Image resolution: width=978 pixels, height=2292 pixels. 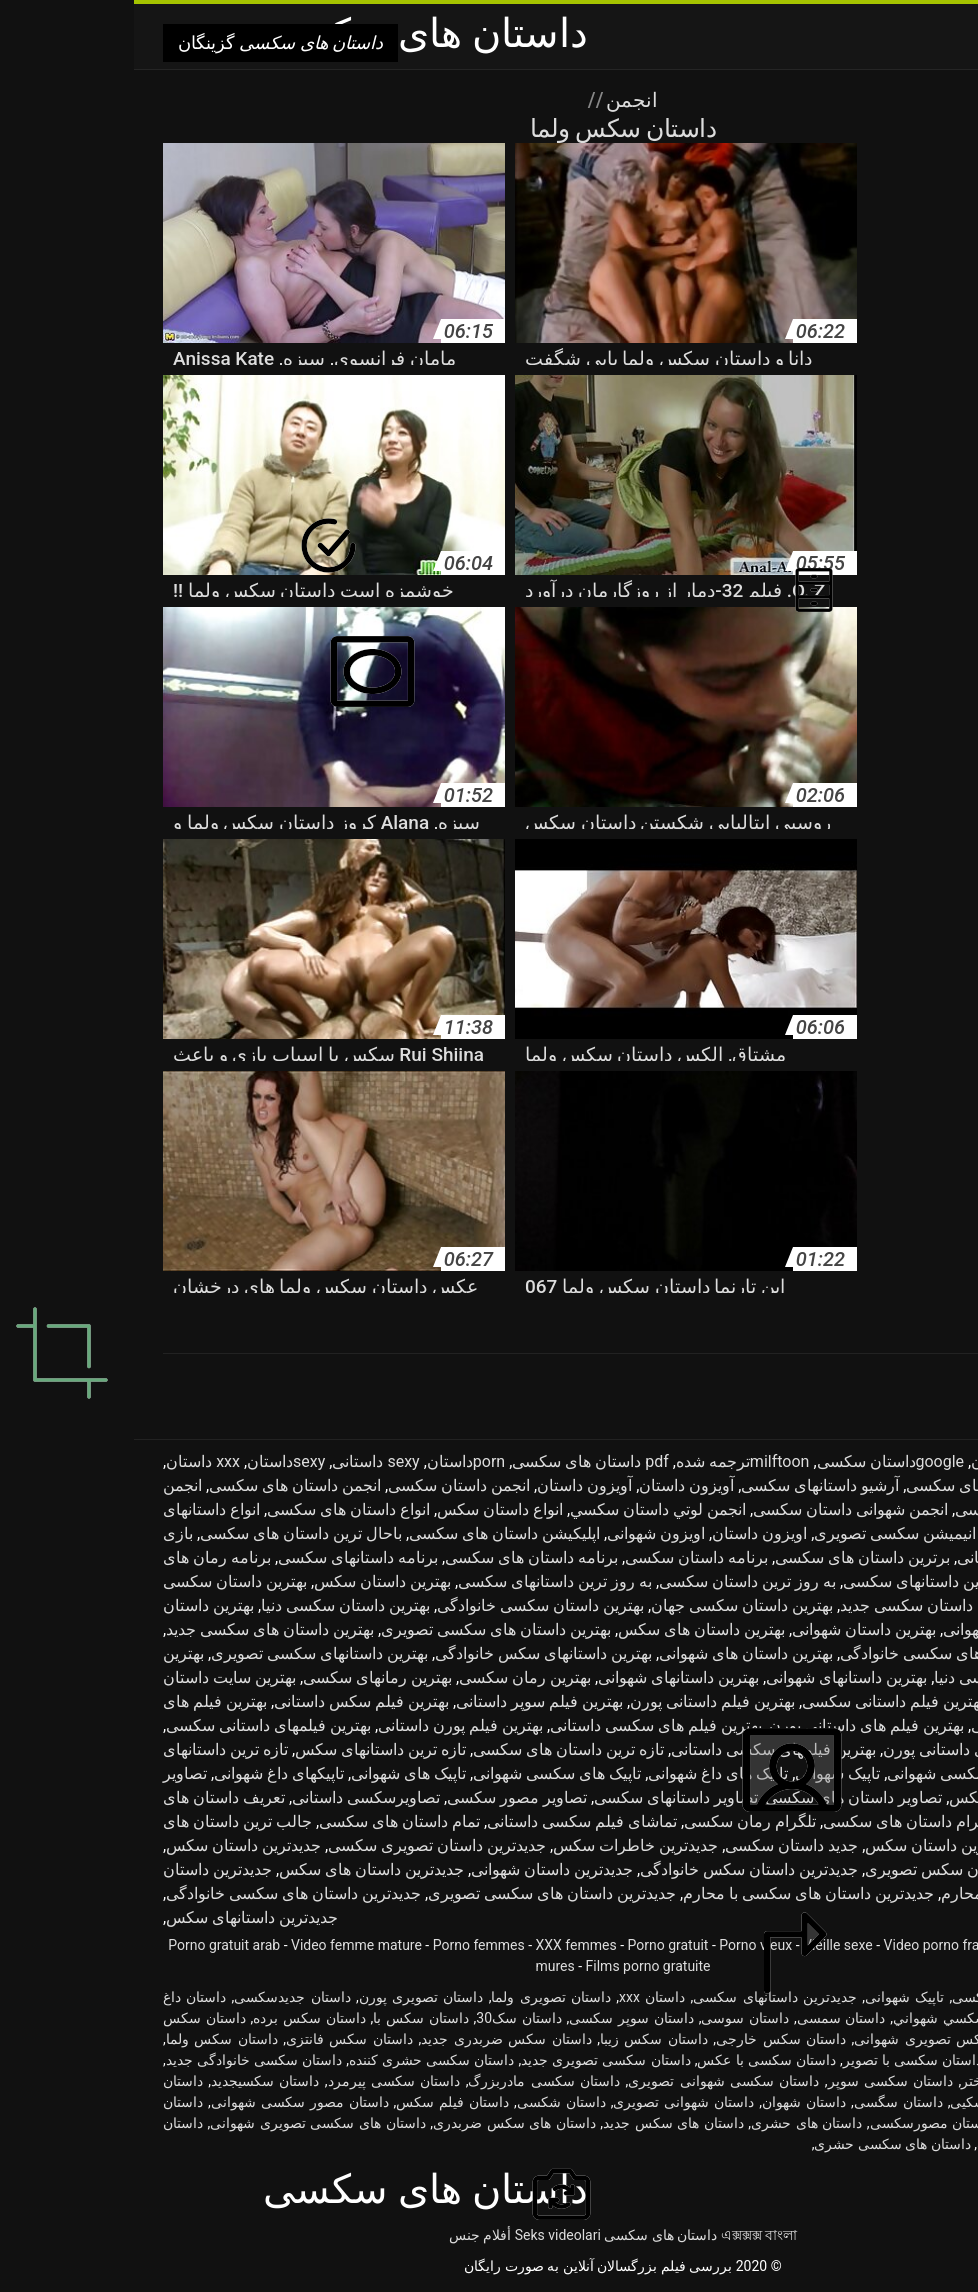 I want to click on task completed successfully, so click(x=328, y=545).